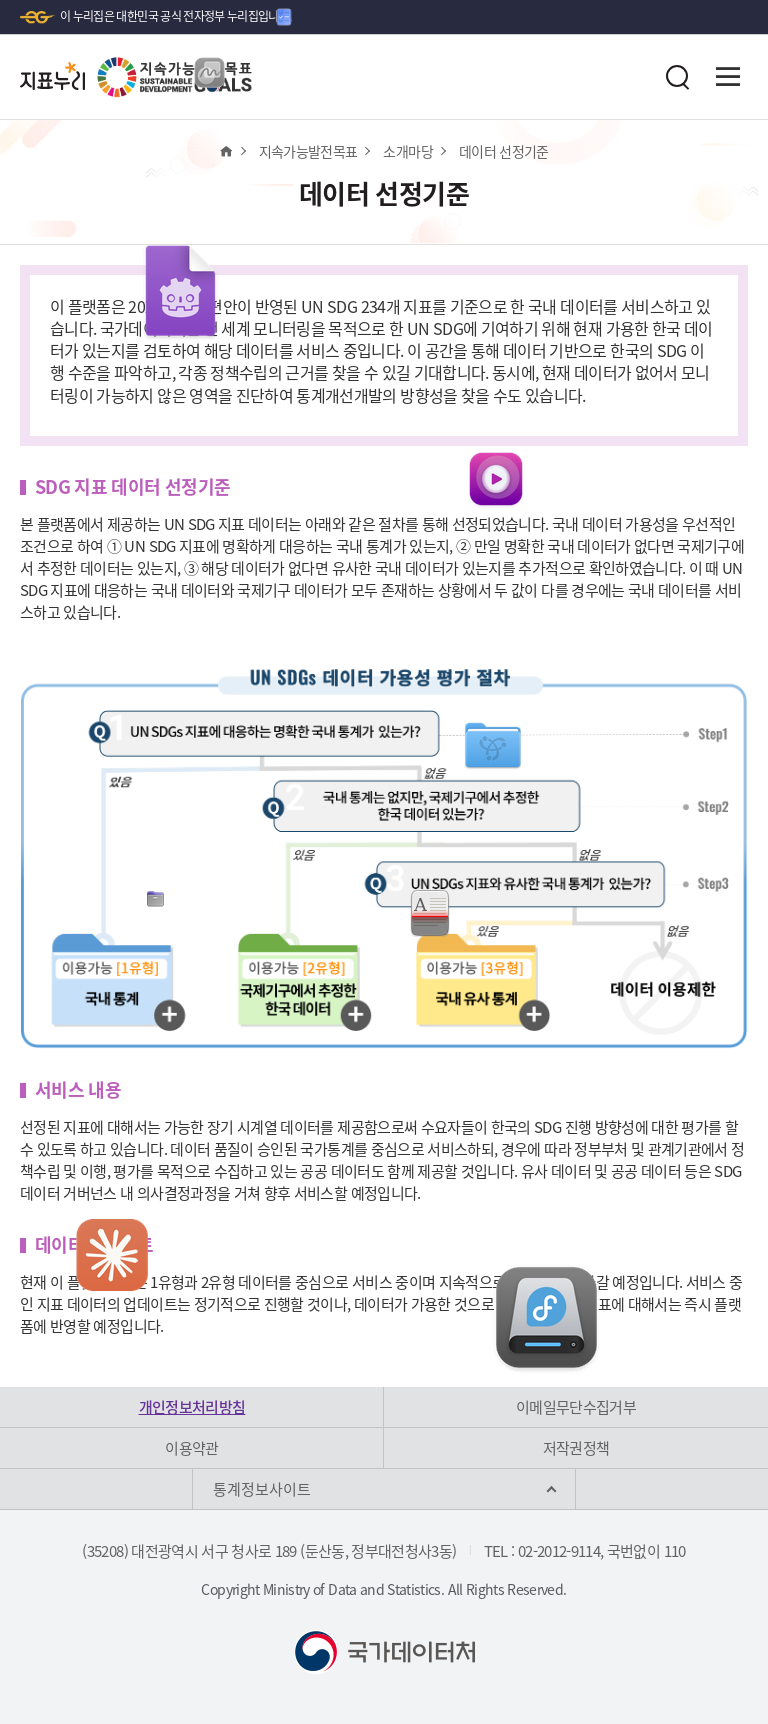 This screenshot has width=768, height=1724. Describe the element at coordinates (155, 898) in the screenshot. I see `open file manager application` at that location.